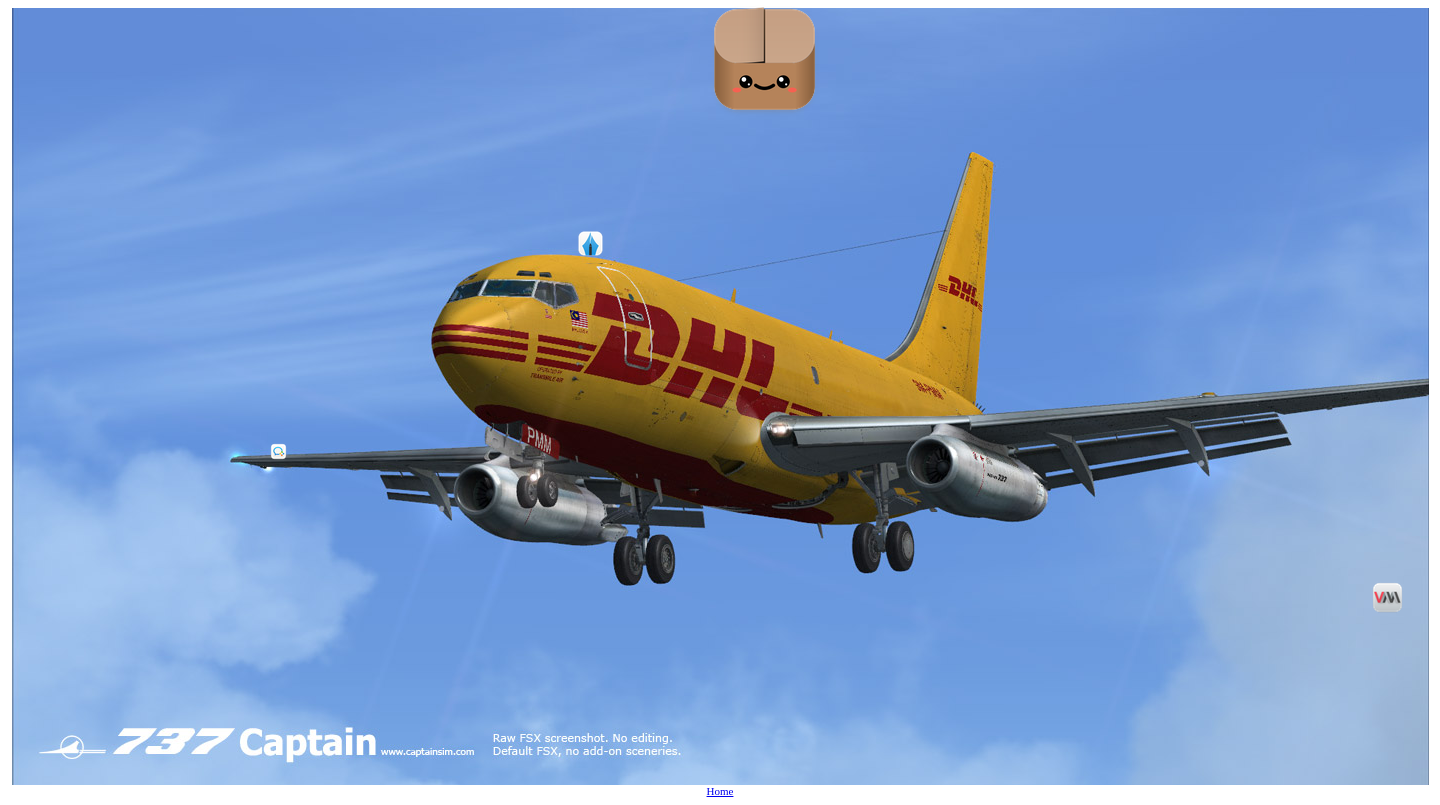 Image resolution: width=1440 pixels, height=805 pixels. What do you see at coordinates (764, 59) in the screenshot?
I see `open boxbuddy container management app` at bounding box center [764, 59].